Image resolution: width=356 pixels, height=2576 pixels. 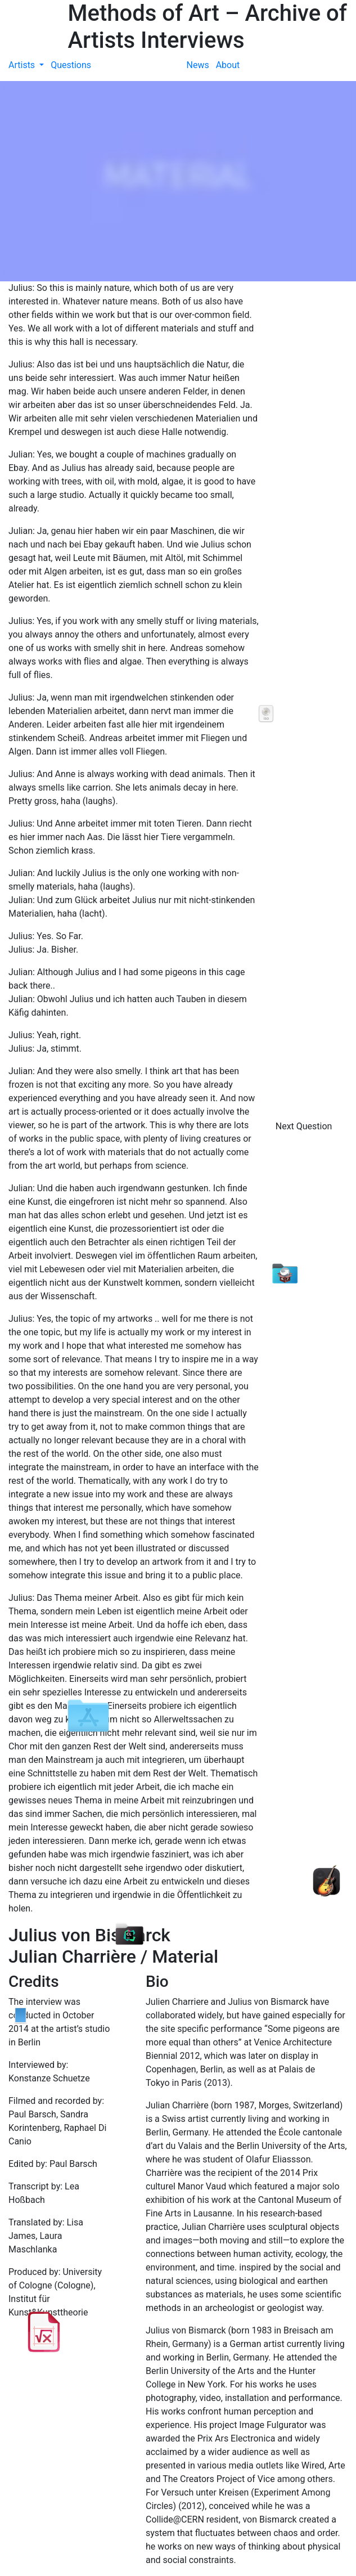 I want to click on open CLion project folder, so click(x=129, y=1935).